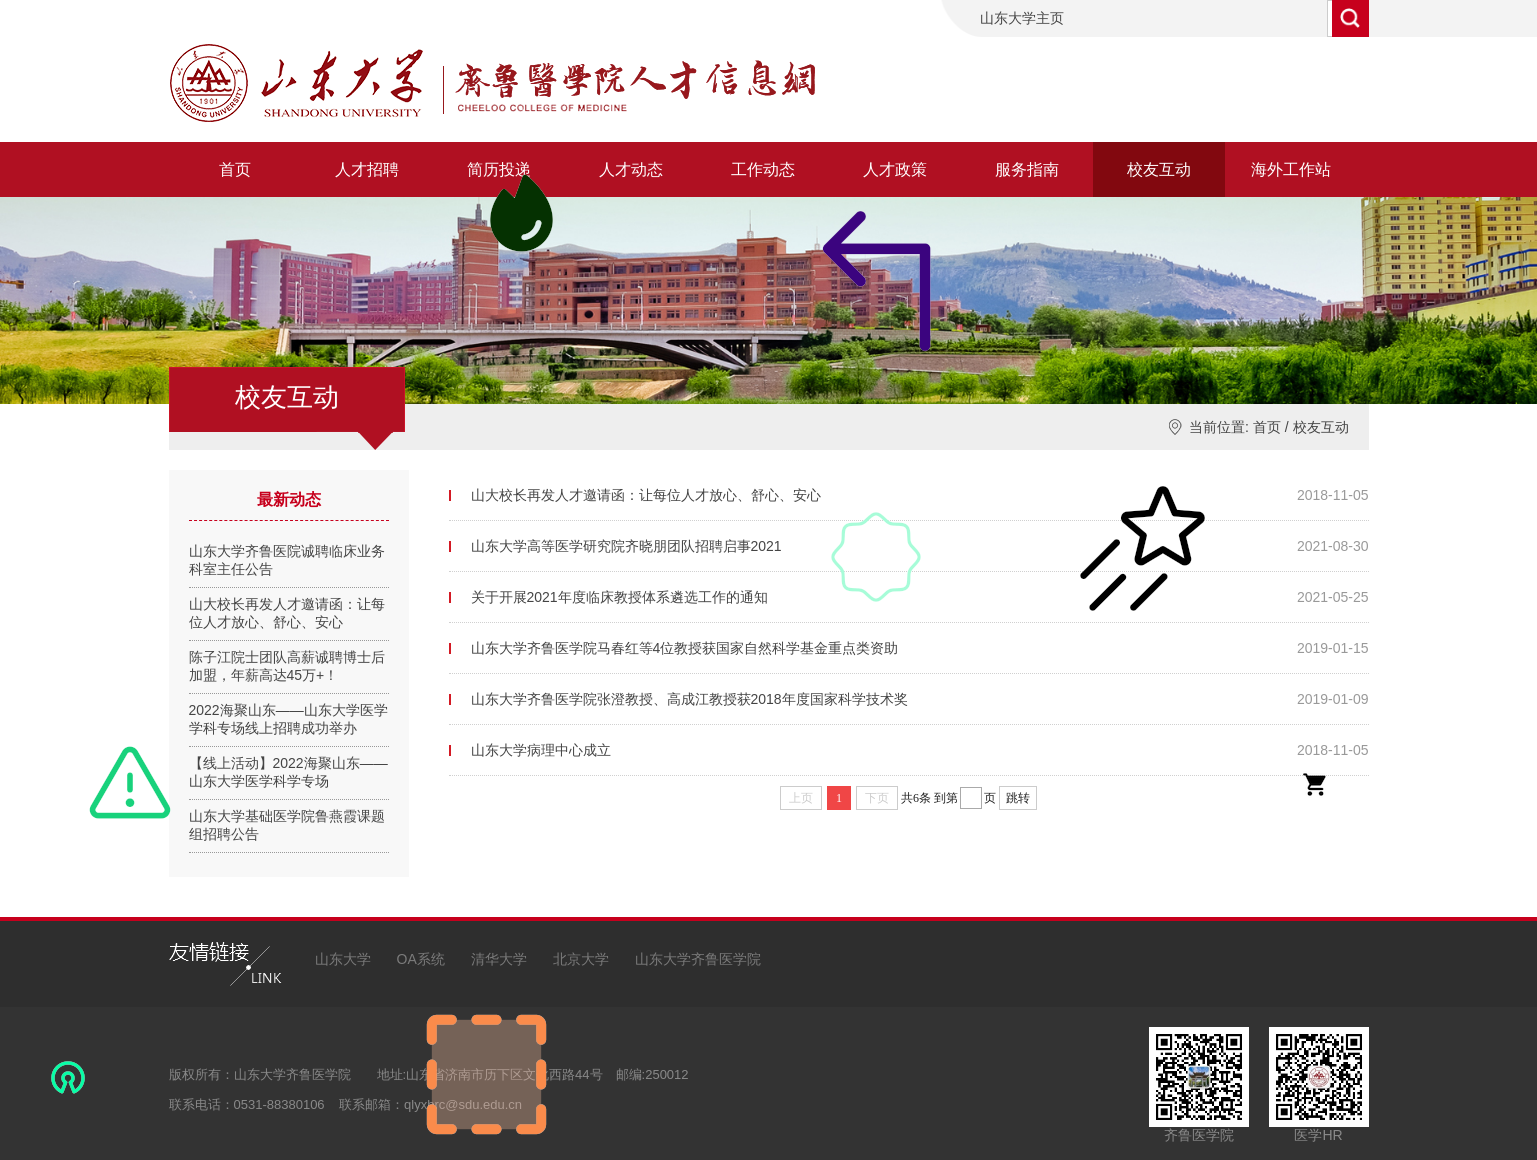 The image size is (1537, 1160). Describe the element at coordinates (68, 1078) in the screenshot. I see `indicates open source software or project` at that location.